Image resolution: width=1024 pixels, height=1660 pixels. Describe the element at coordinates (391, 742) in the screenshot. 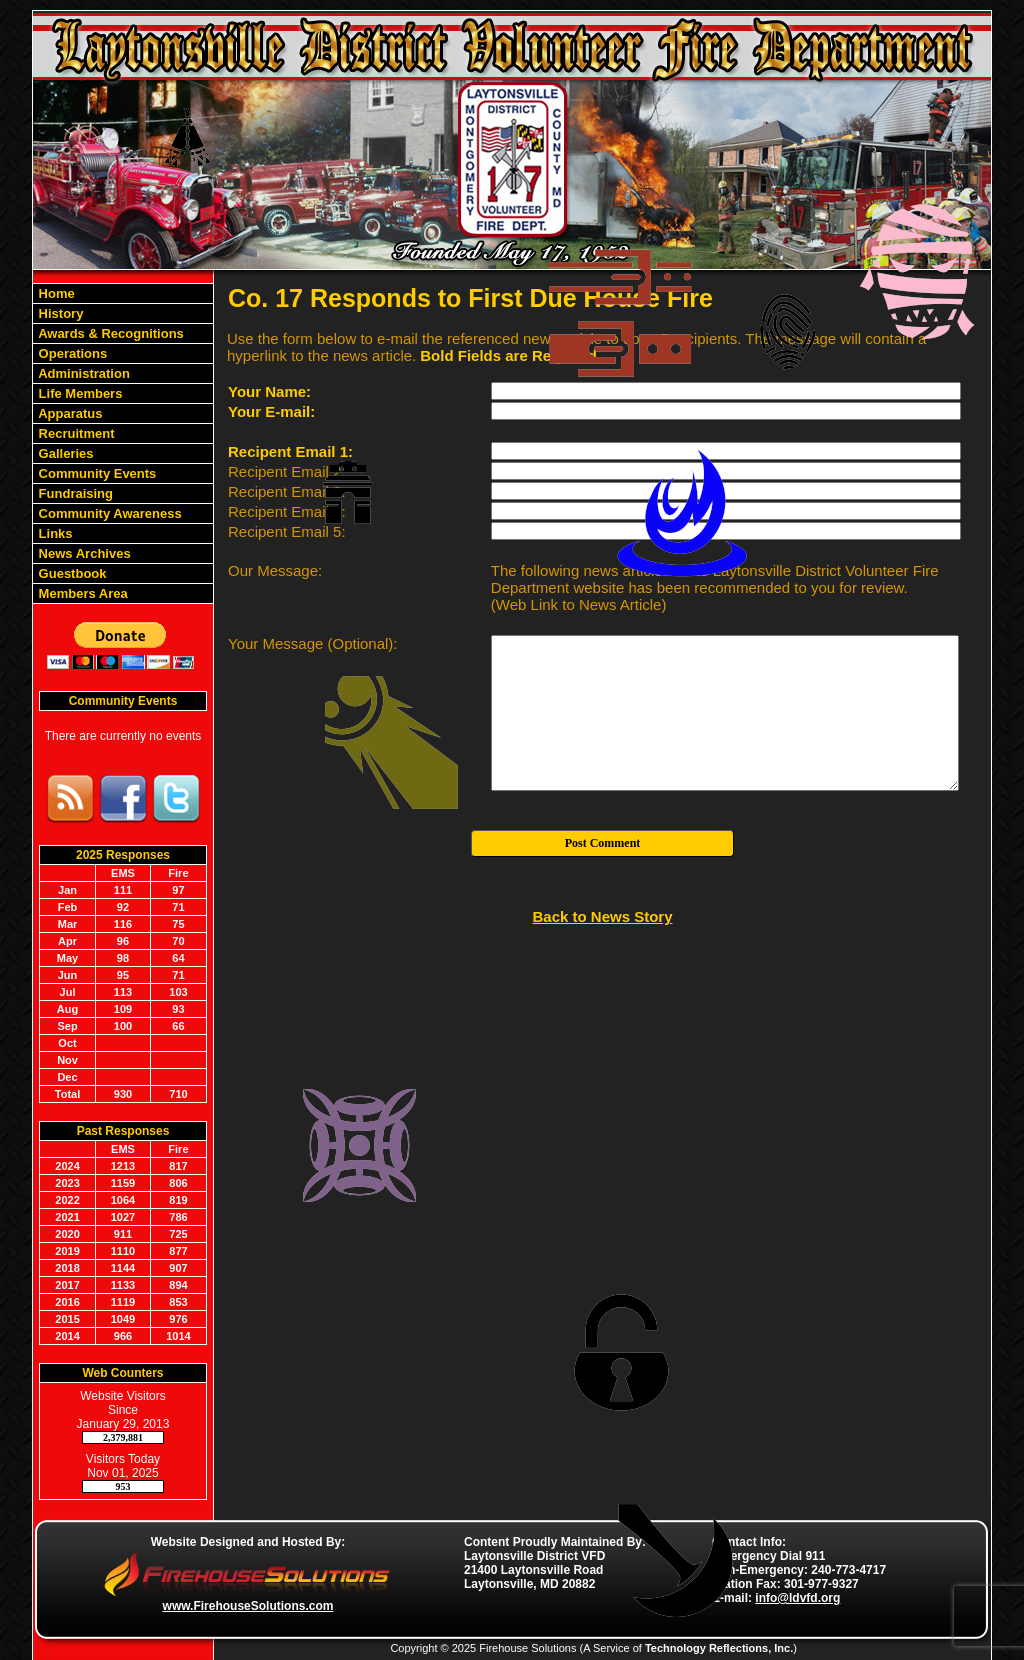

I see `launch or throw a bowling ball in gameplay` at that location.